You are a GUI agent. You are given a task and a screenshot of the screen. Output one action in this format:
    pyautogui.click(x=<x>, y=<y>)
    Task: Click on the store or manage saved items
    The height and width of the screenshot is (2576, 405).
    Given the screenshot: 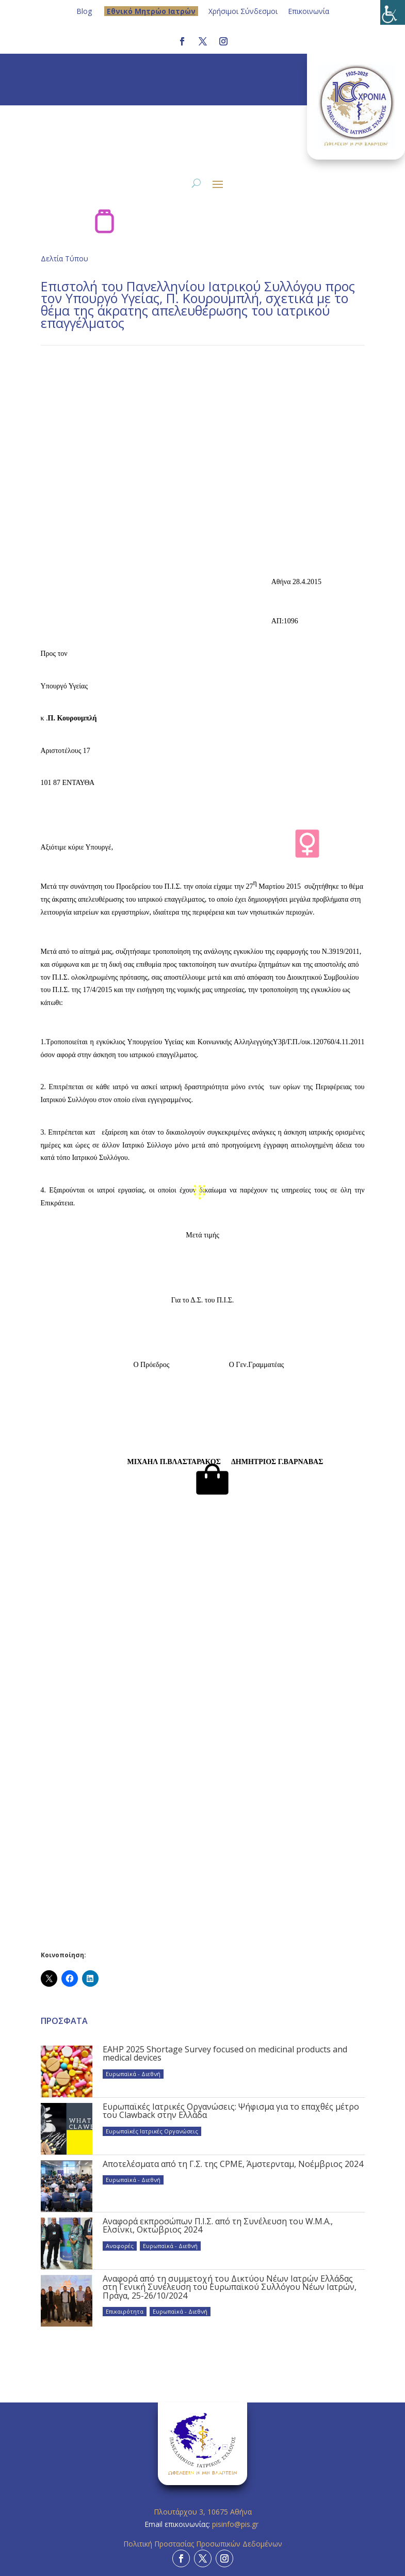 What is the action you would take?
    pyautogui.click(x=104, y=221)
    